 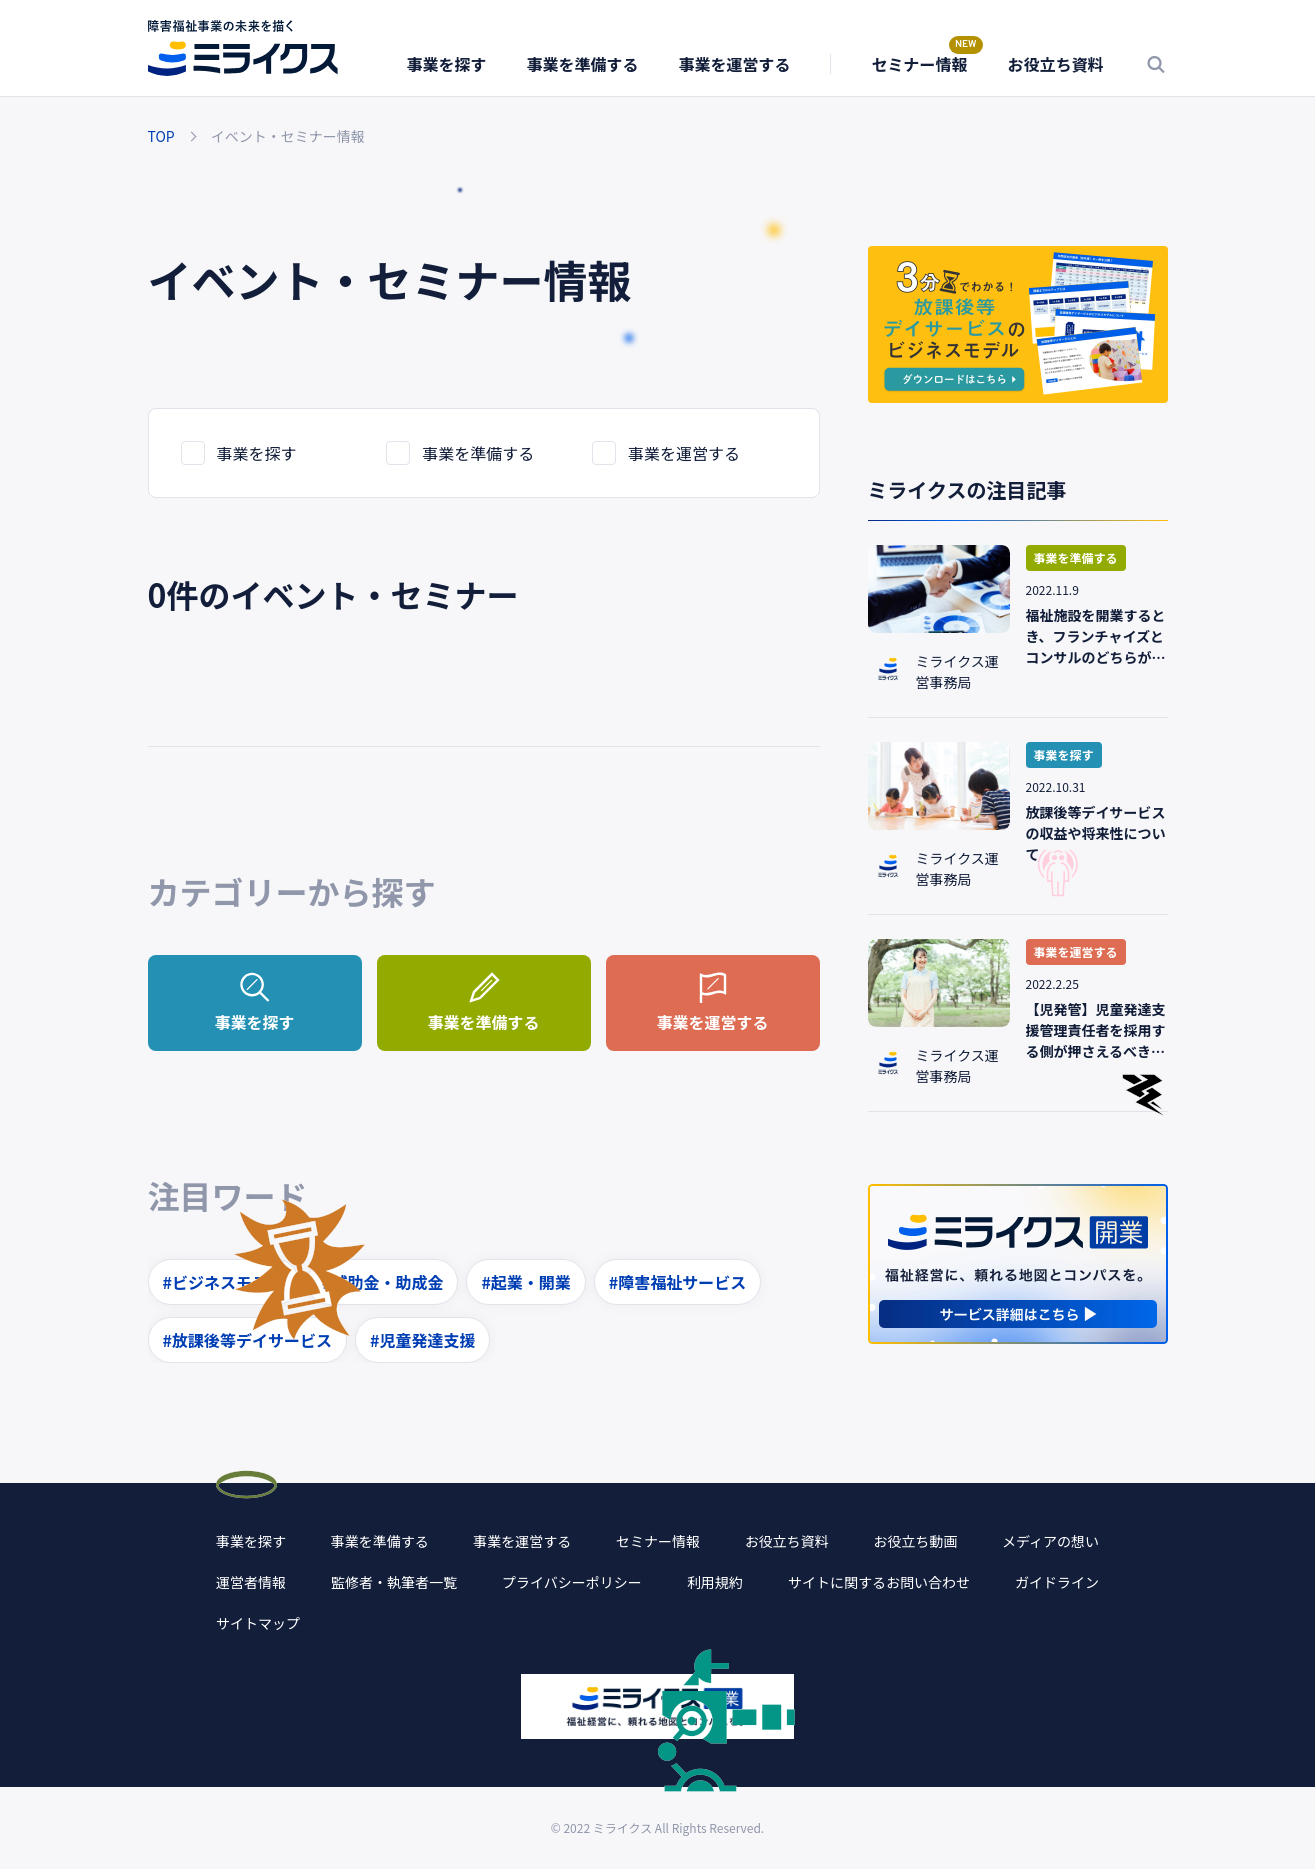 What do you see at coordinates (725, 1719) in the screenshot?
I see `select automated turret weapon` at bounding box center [725, 1719].